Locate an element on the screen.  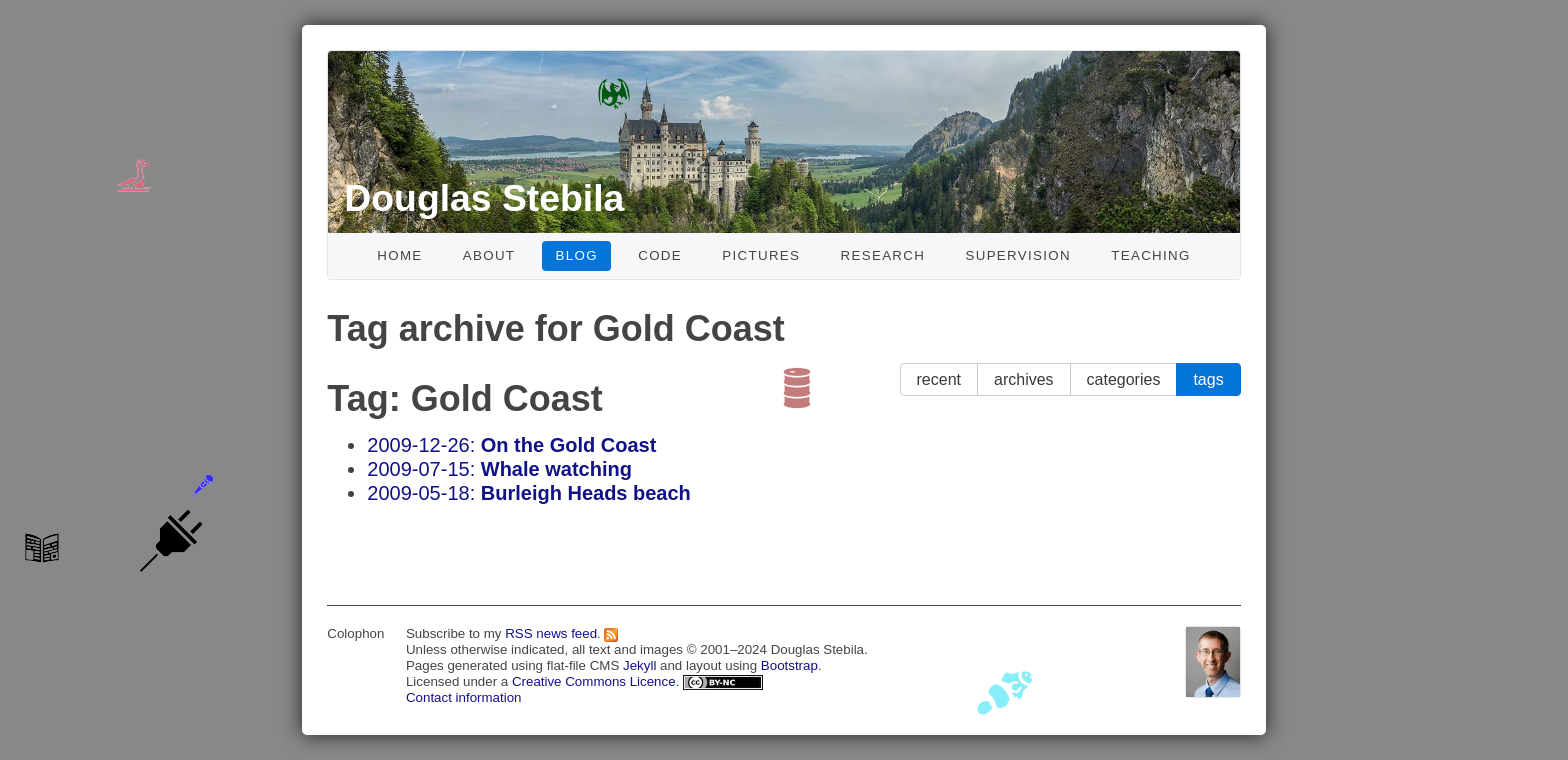
indicates oil or fuel resources in a game inventory is located at coordinates (797, 388).